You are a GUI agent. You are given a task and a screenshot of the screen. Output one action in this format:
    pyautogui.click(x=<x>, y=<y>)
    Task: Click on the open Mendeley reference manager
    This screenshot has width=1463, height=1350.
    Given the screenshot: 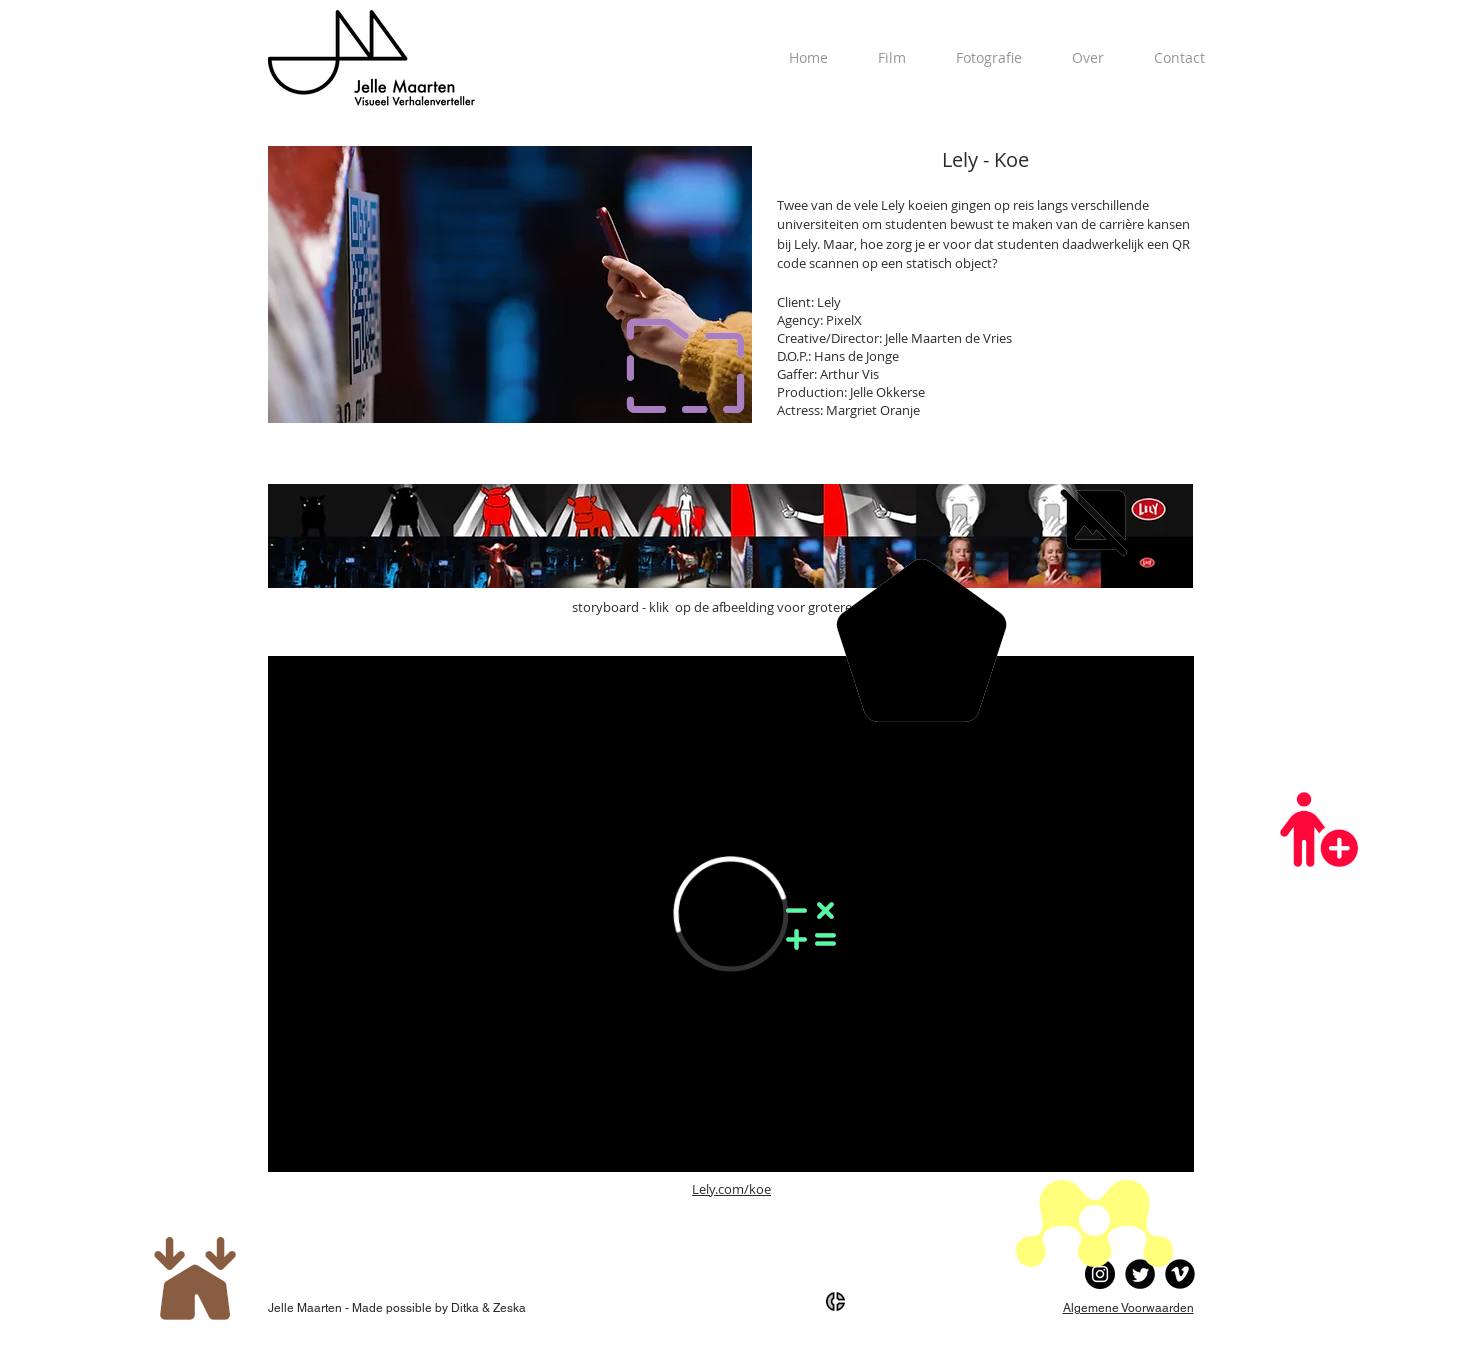 What is the action you would take?
    pyautogui.click(x=1094, y=1223)
    